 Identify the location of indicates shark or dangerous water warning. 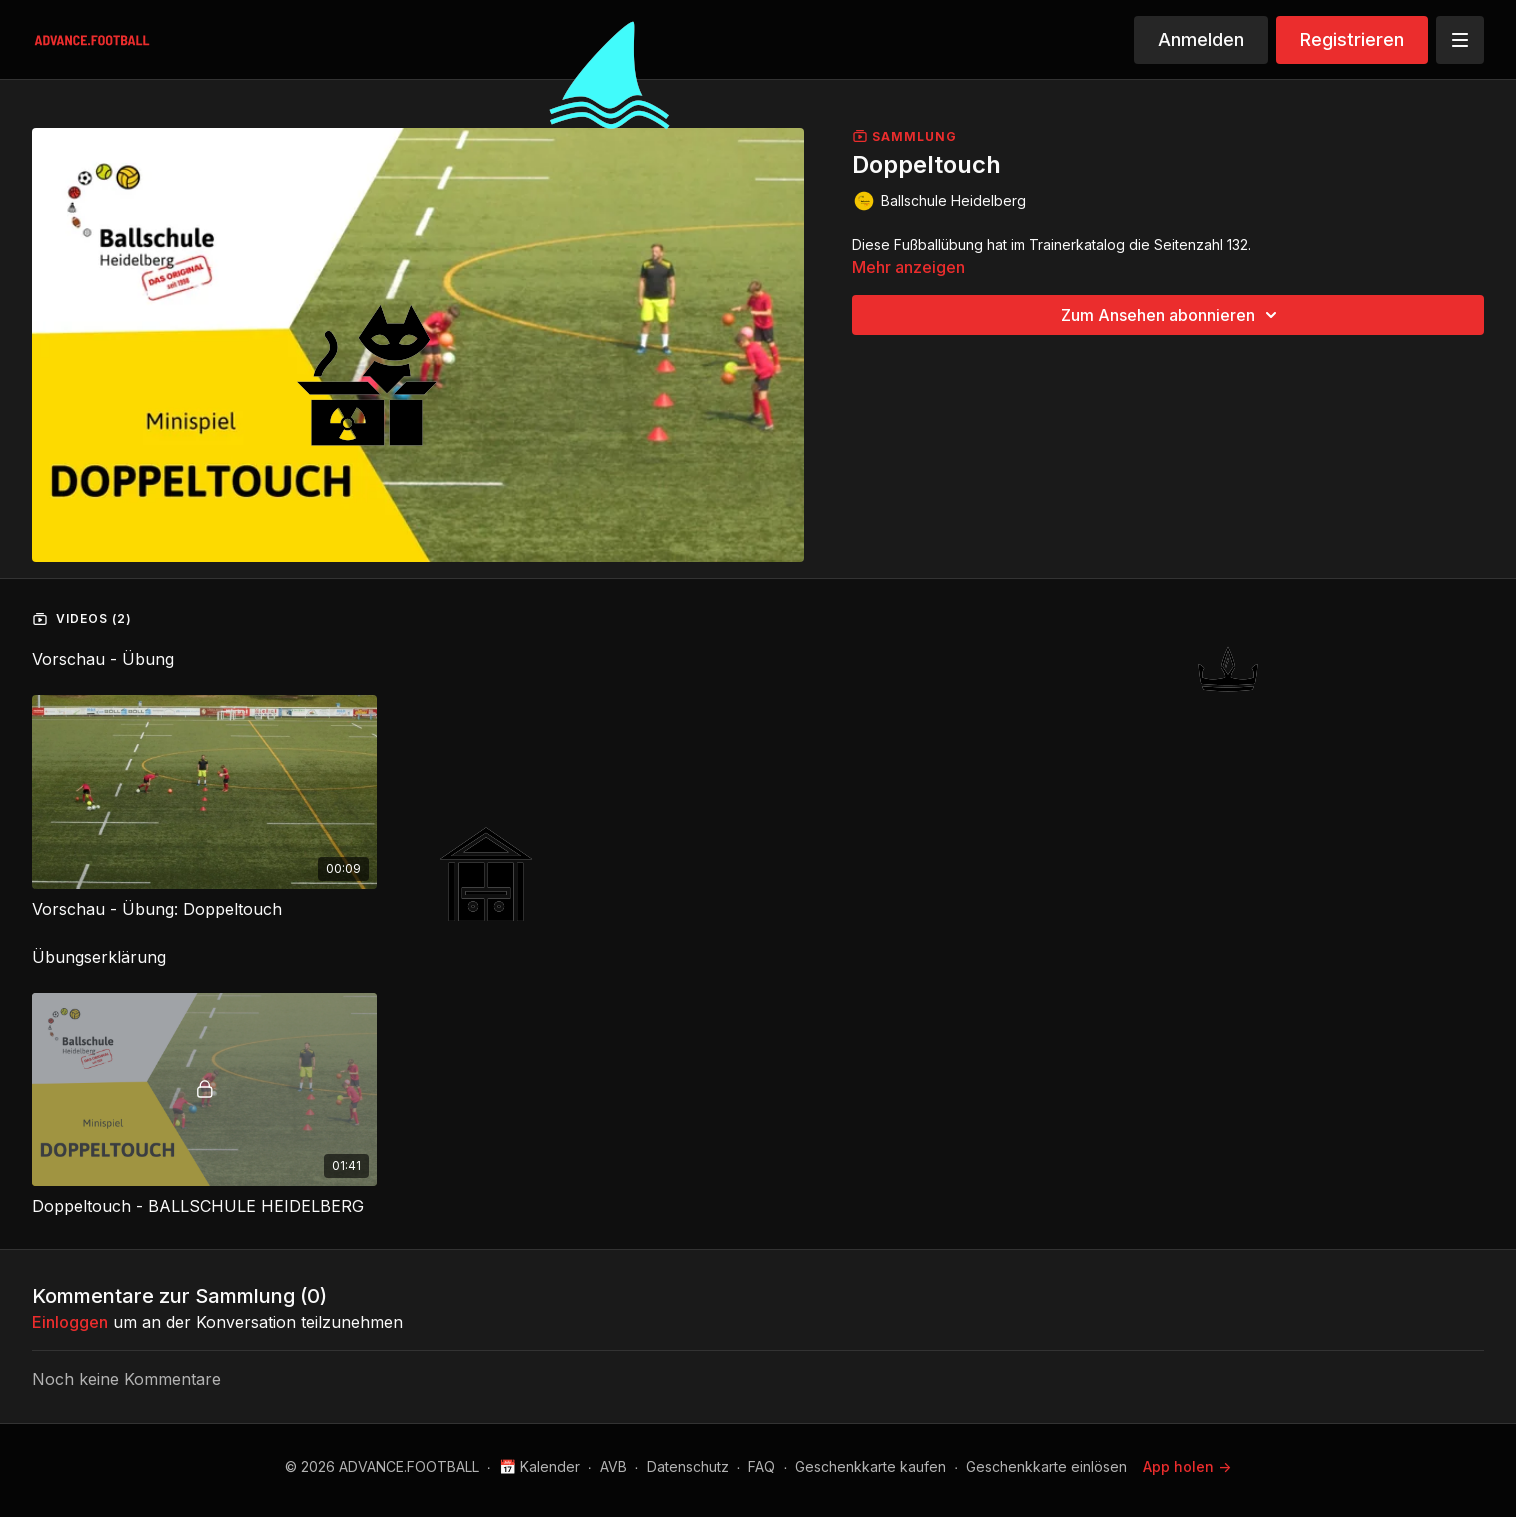
(609, 75).